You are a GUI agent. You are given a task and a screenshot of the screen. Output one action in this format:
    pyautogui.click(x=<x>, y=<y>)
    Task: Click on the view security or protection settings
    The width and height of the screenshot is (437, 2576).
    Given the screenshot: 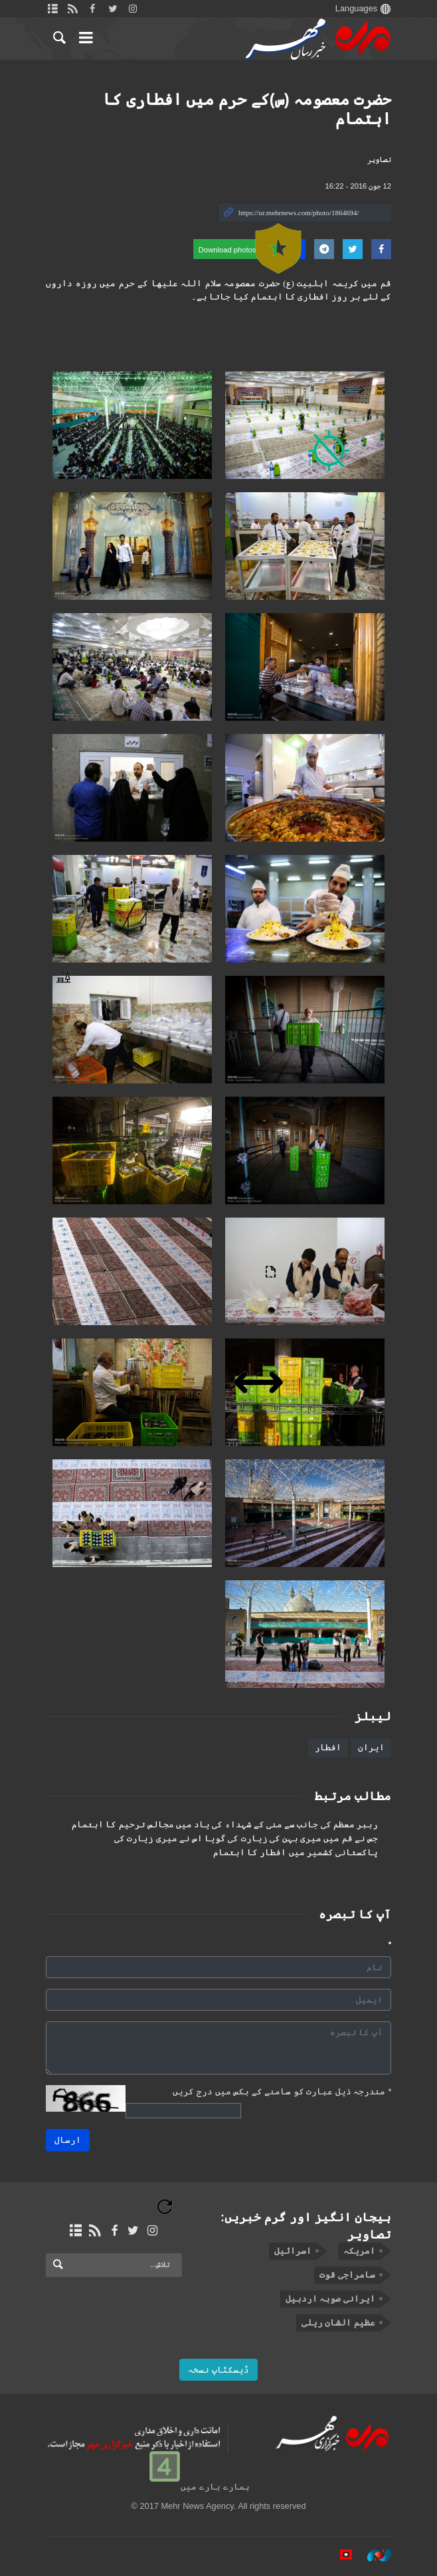 What is the action you would take?
    pyautogui.click(x=278, y=248)
    